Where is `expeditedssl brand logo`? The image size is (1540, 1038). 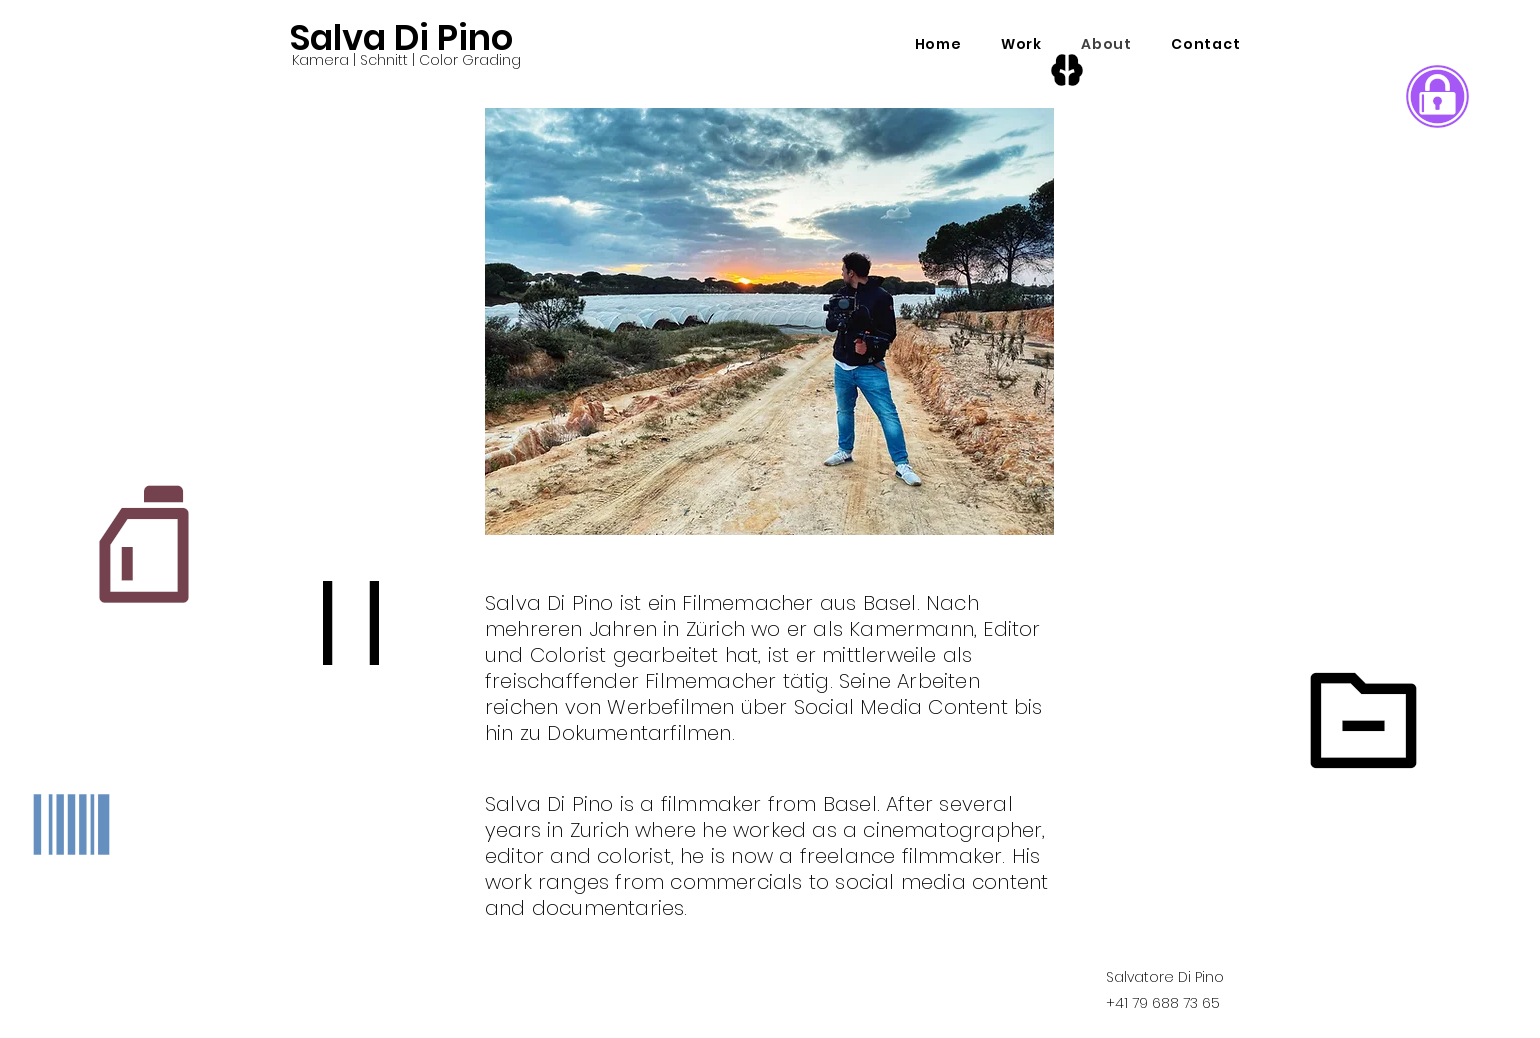 expeditedssl brand logo is located at coordinates (1437, 96).